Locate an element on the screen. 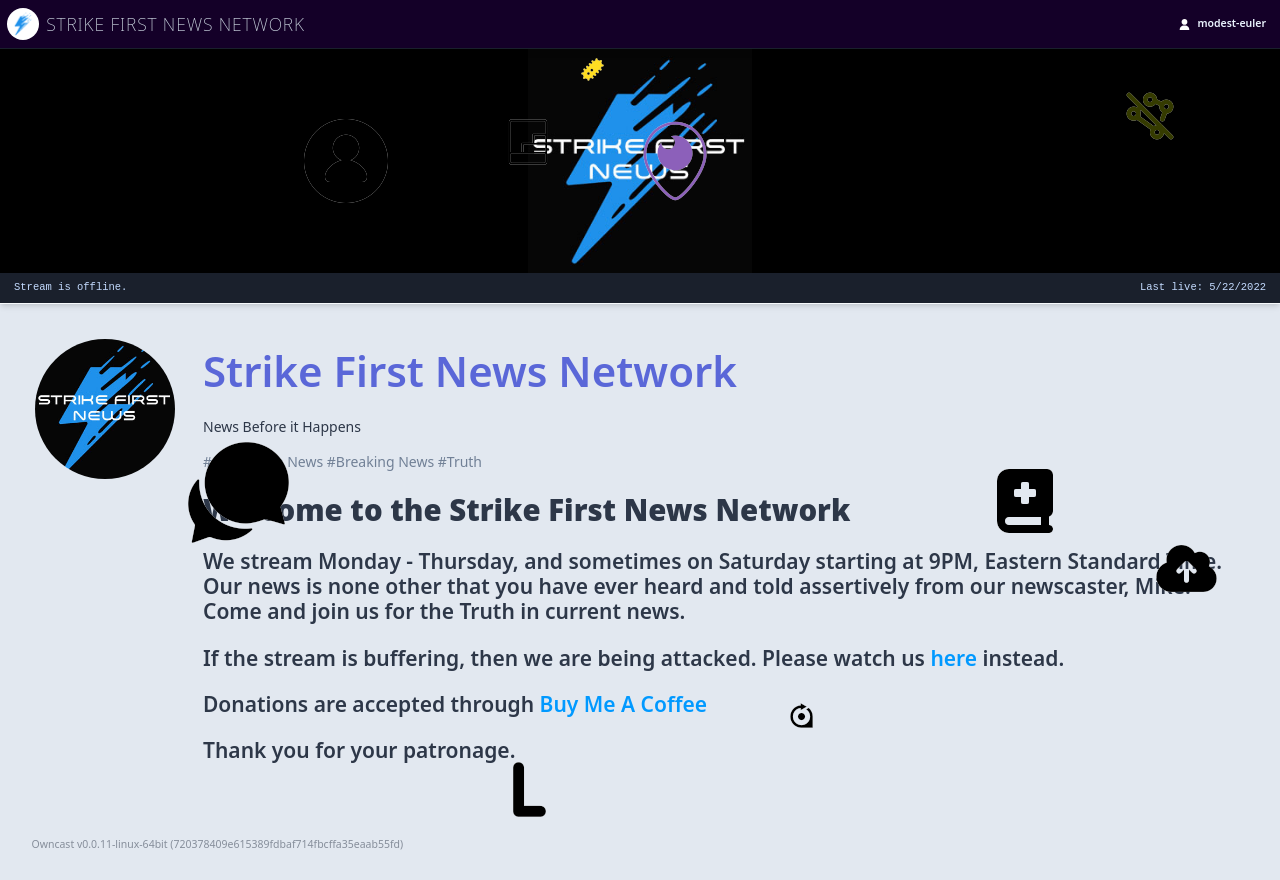 The height and width of the screenshot is (880, 1280). disable polygon drawing tool is located at coordinates (1150, 116).